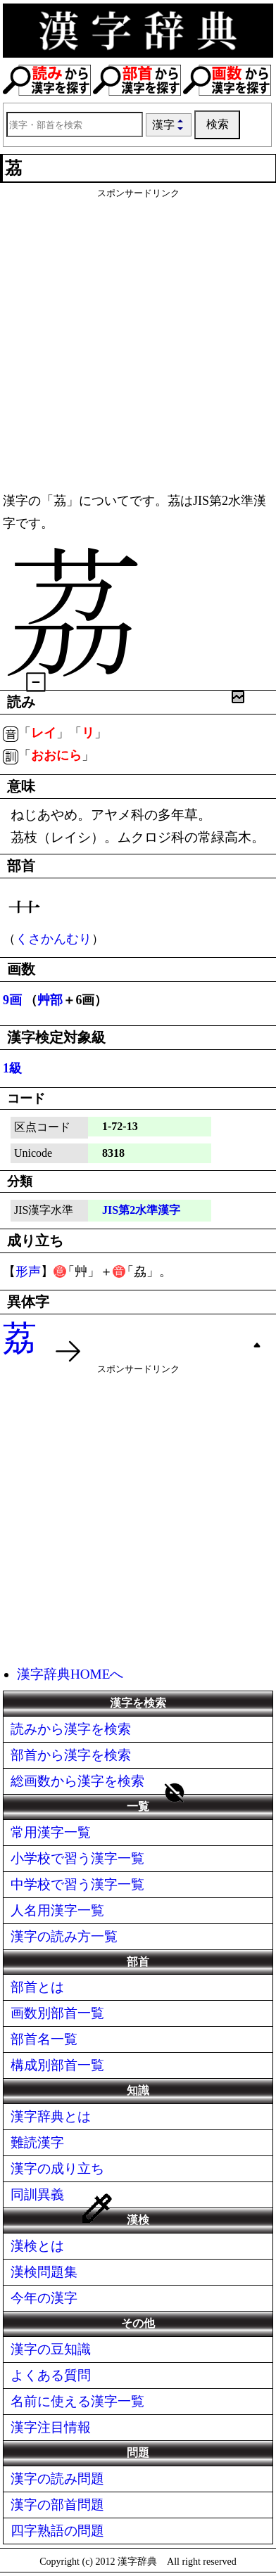 This screenshot has width=276, height=2576. Describe the element at coordinates (238, 697) in the screenshot. I see `indicates an image failed to load` at that location.